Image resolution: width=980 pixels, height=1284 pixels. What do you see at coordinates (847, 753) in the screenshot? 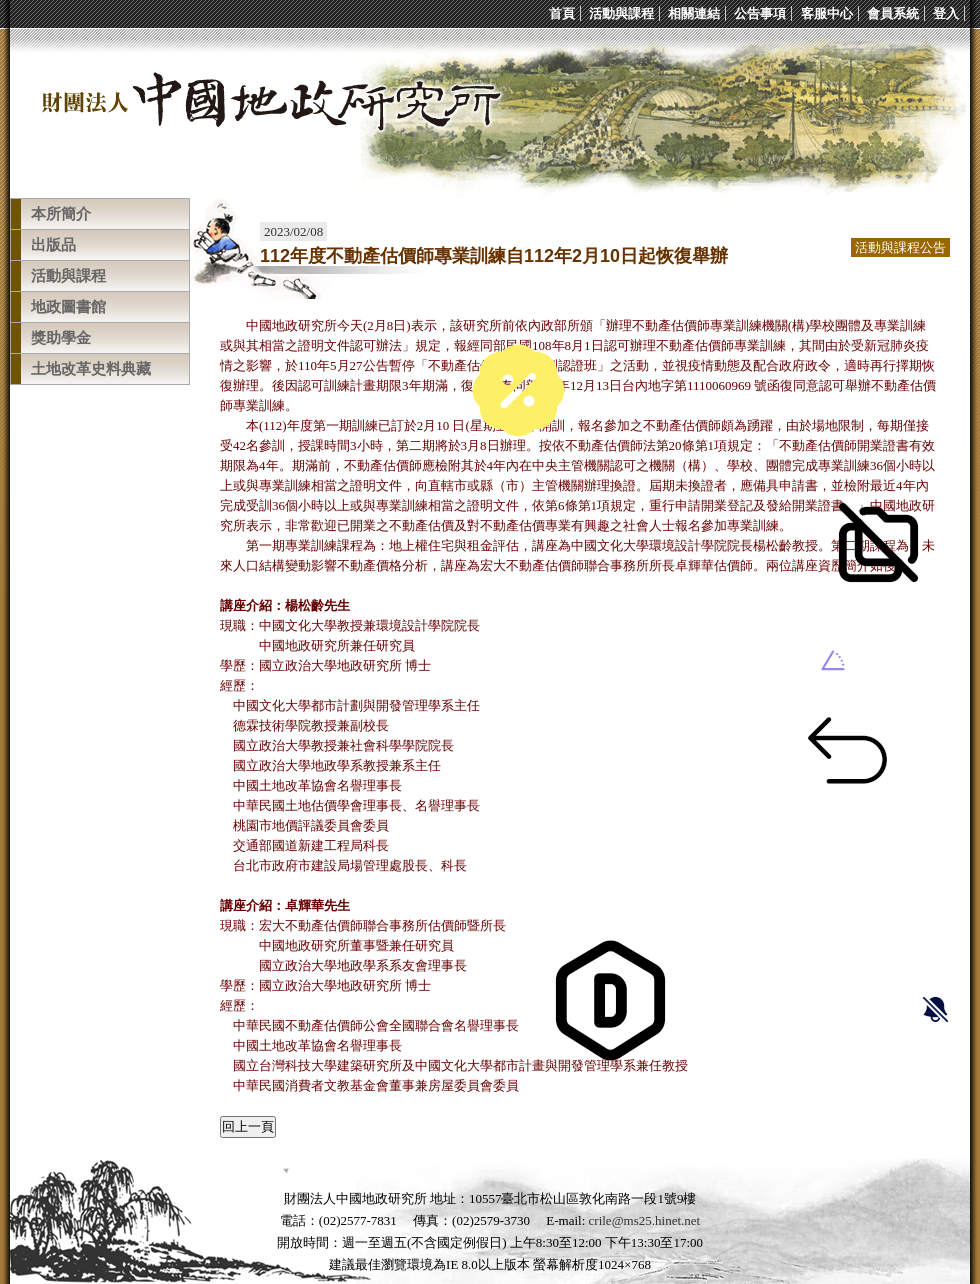
I see `undo previous action` at bounding box center [847, 753].